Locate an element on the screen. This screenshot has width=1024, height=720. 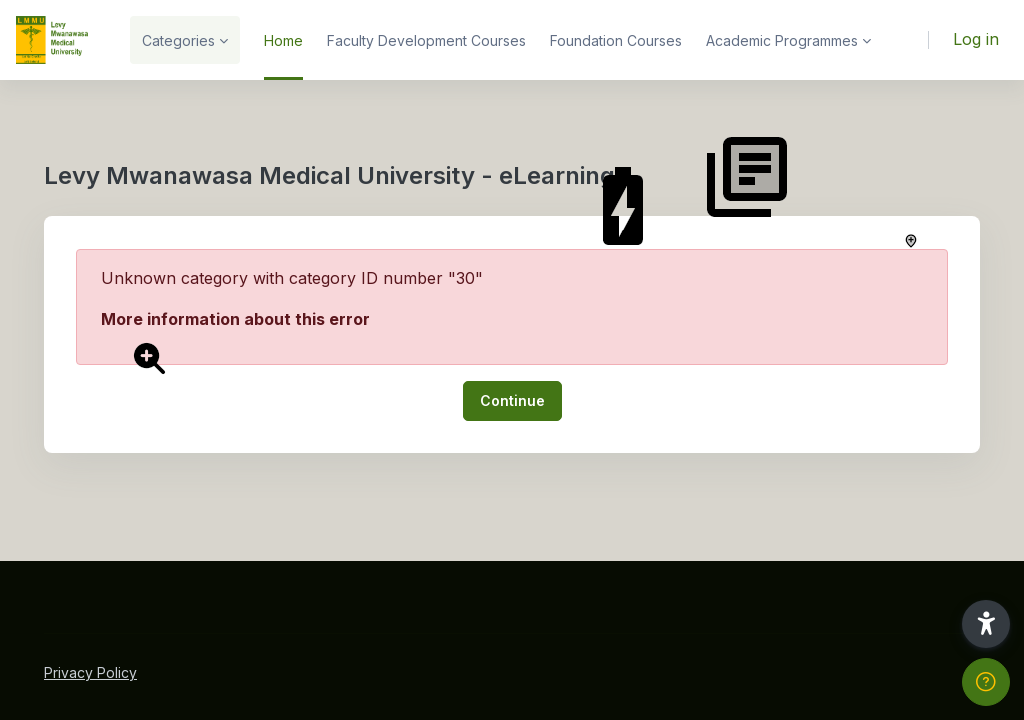
add a new location pin to the map is located at coordinates (911, 241).